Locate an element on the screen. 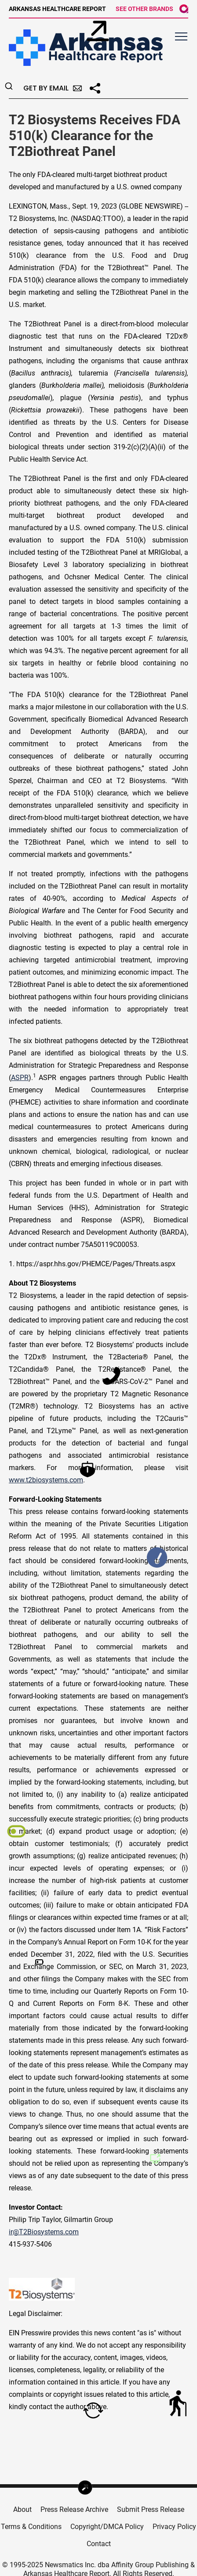  access boat or ferry services is located at coordinates (88, 1469).